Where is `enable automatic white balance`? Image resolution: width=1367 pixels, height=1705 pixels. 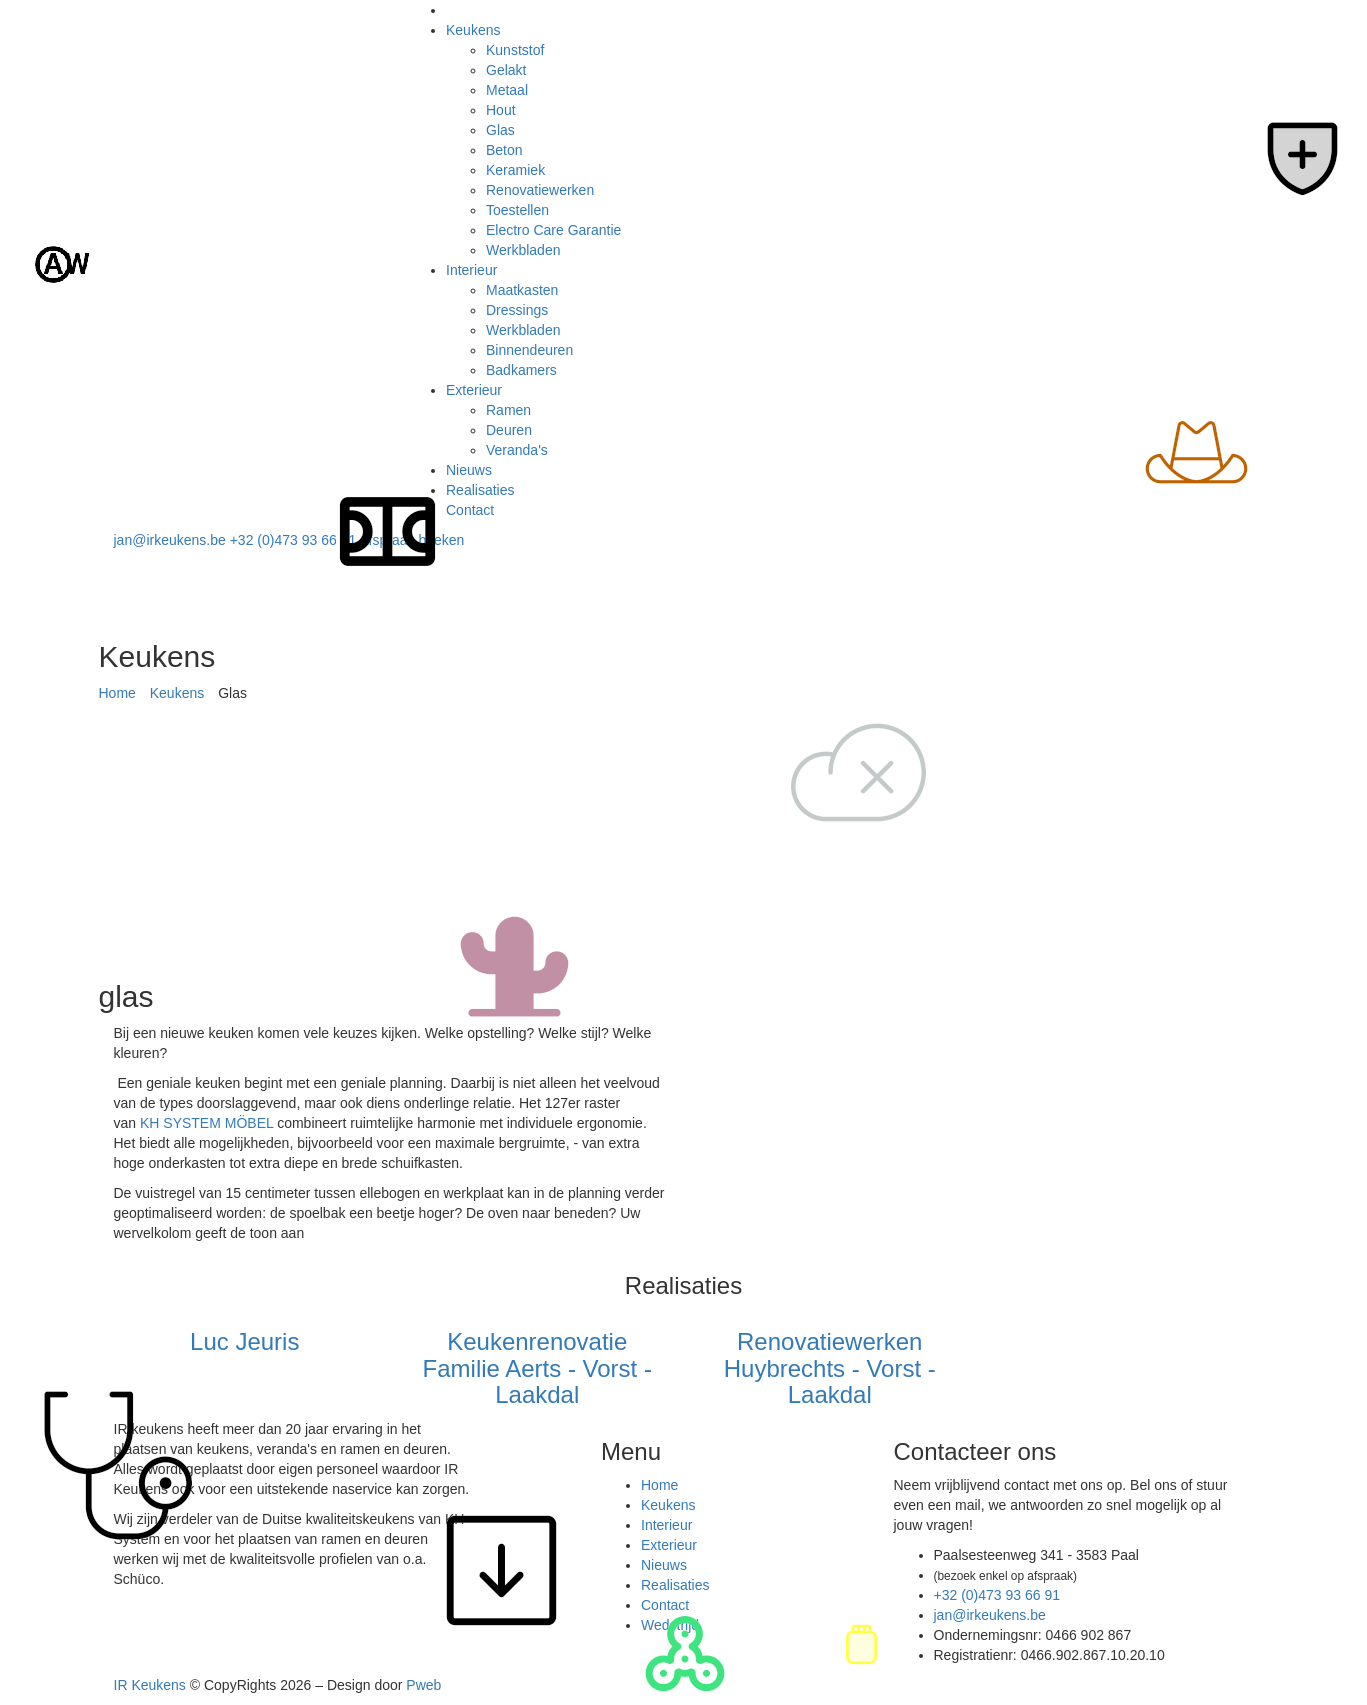
enable automatic white balance is located at coordinates (62, 264).